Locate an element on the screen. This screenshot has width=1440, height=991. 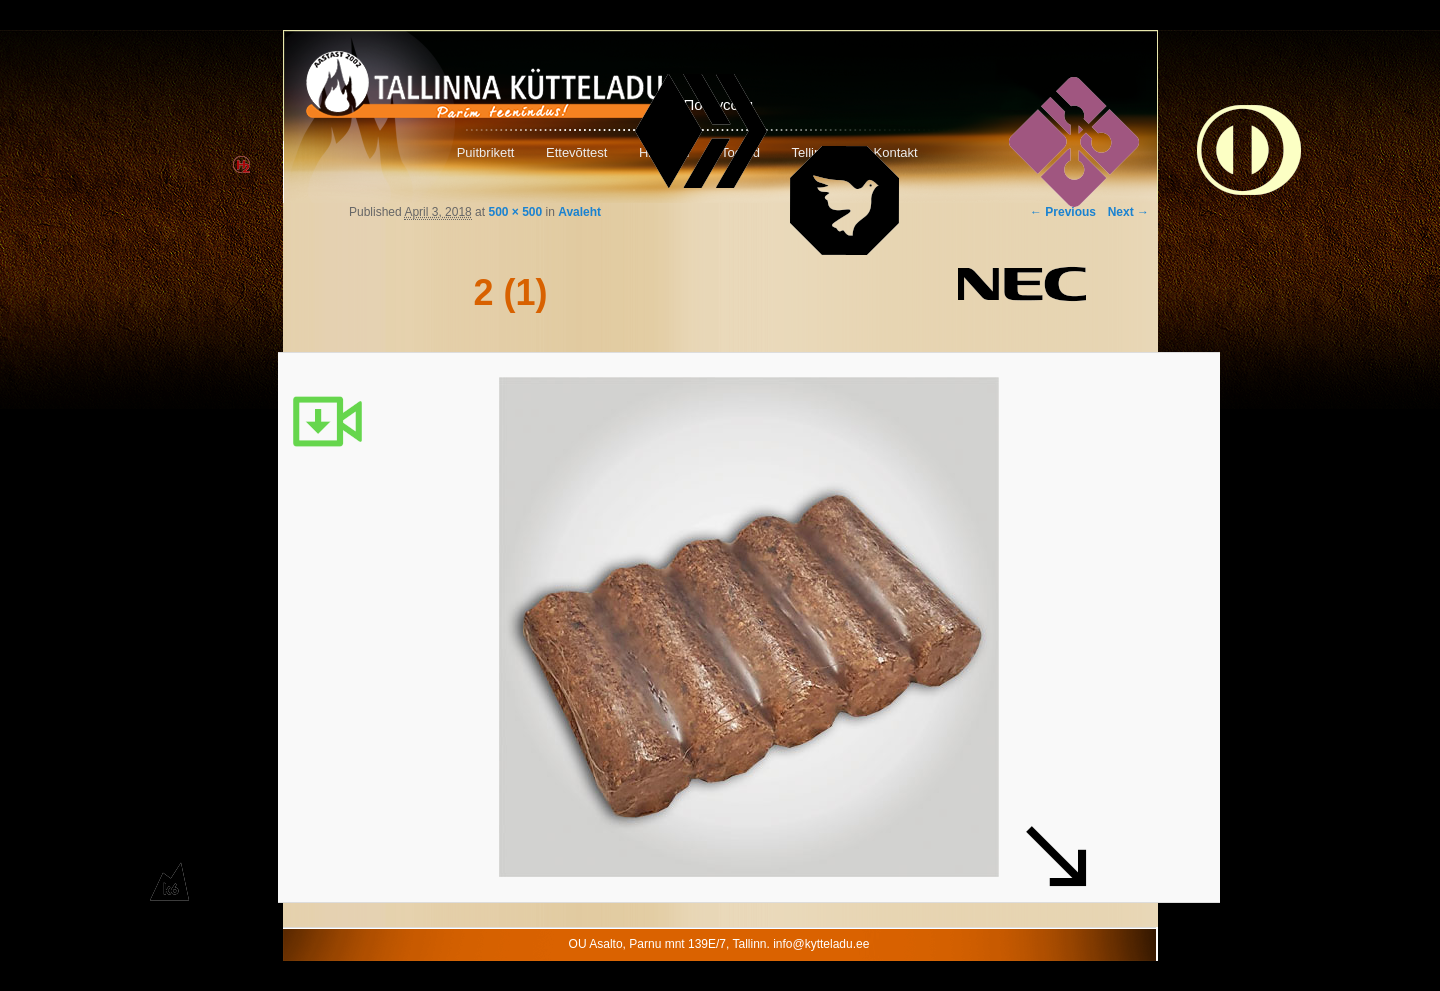
h2 database logo is located at coordinates (241, 164).